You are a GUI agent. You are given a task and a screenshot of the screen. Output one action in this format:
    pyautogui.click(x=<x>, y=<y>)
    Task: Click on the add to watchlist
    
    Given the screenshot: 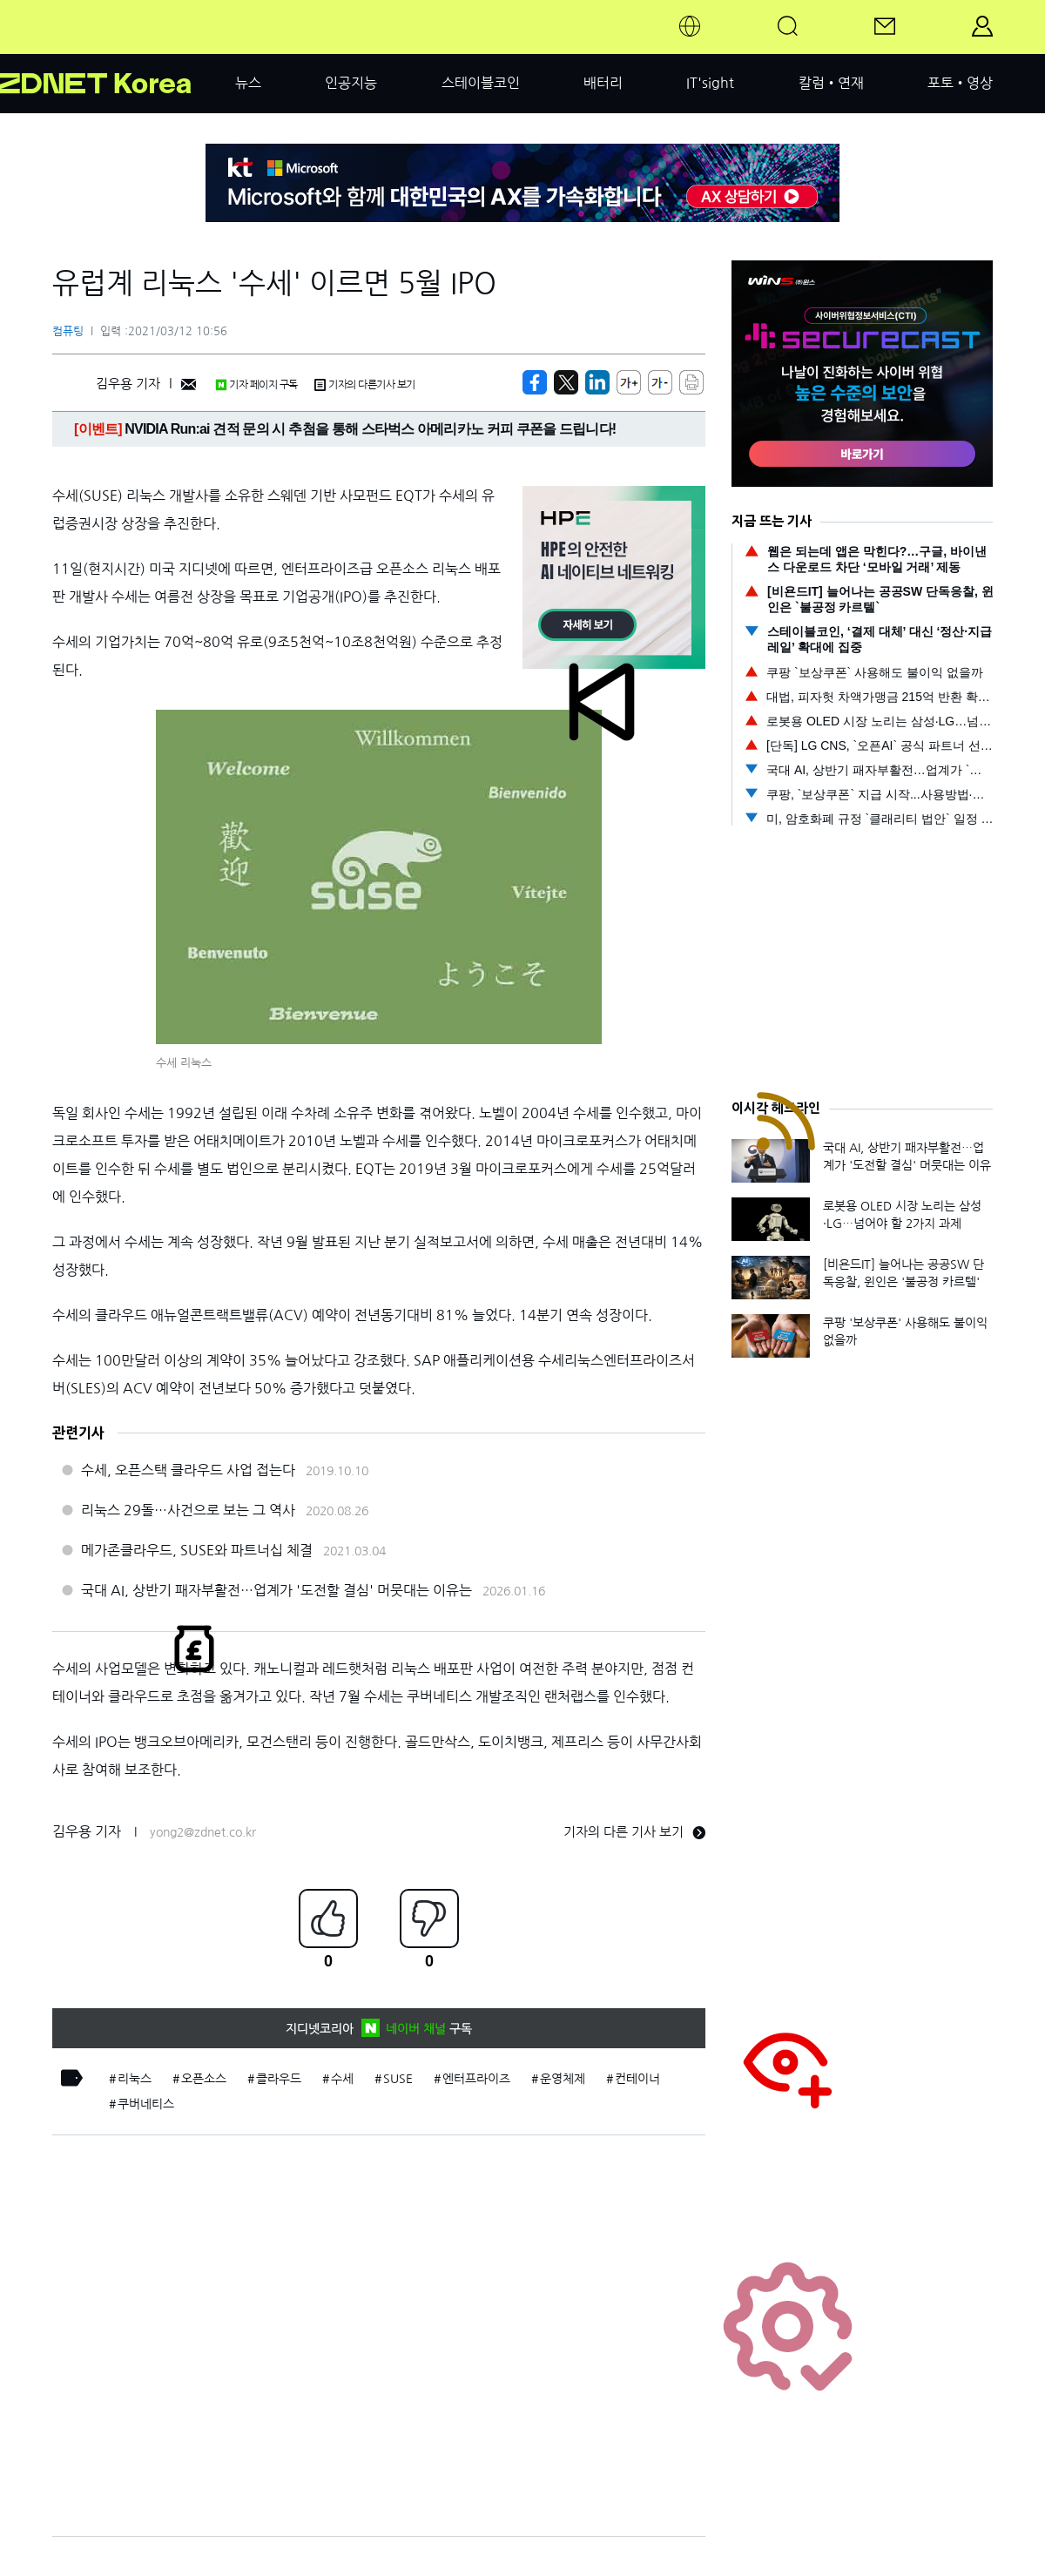 What is the action you would take?
    pyautogui.click(x=785, y=2062)
    